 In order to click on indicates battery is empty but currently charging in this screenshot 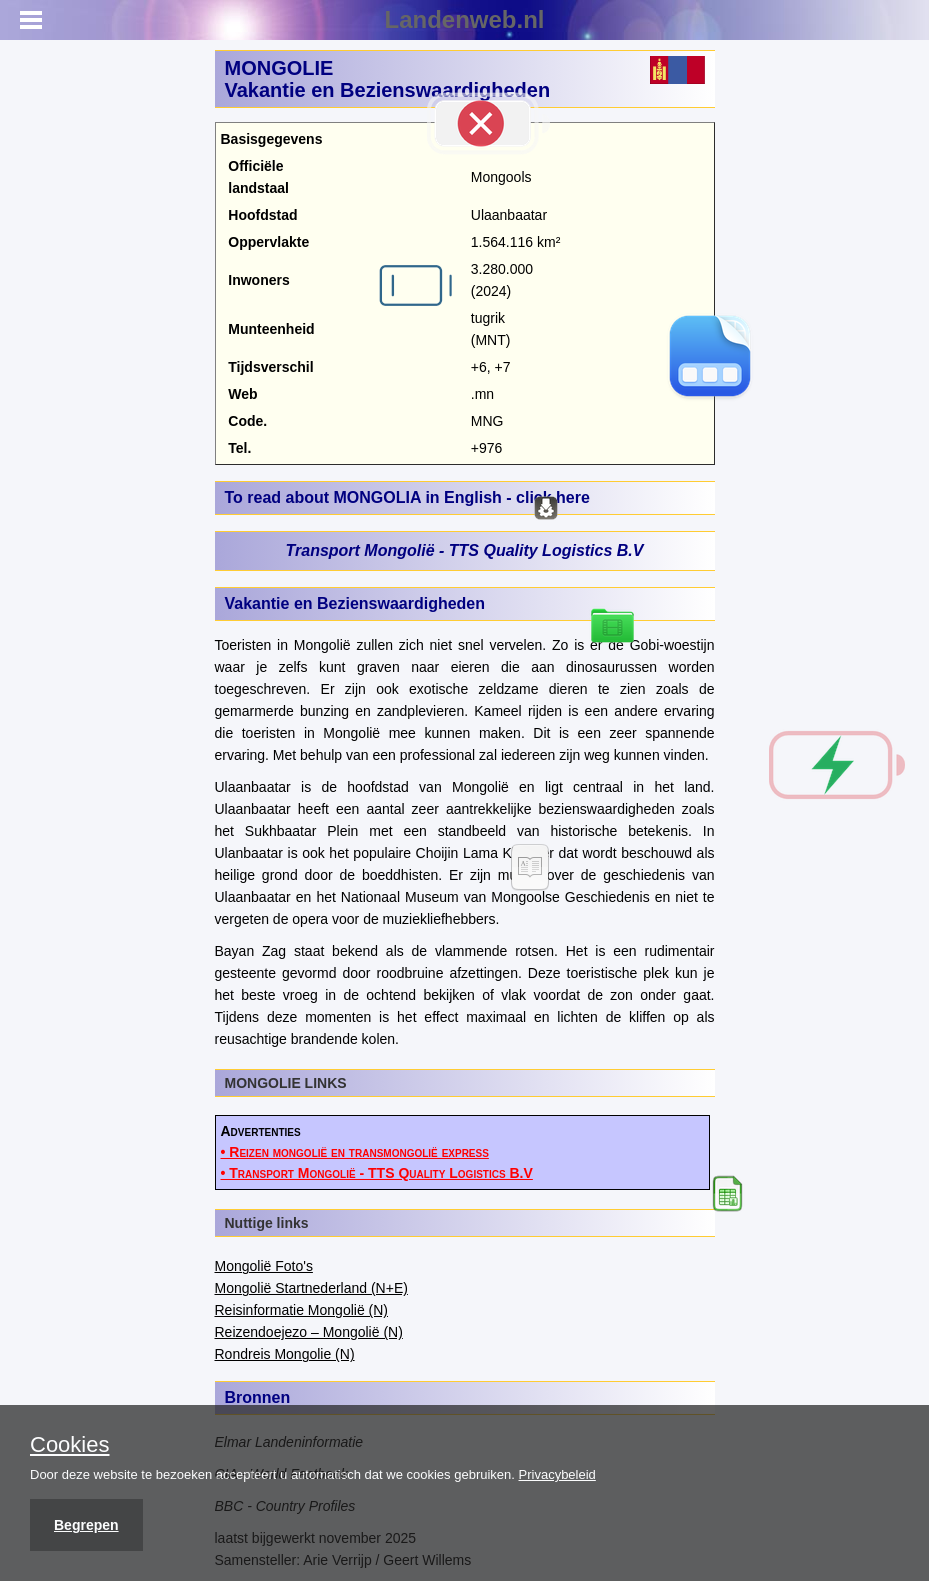, I will do `click(837, 765)`.